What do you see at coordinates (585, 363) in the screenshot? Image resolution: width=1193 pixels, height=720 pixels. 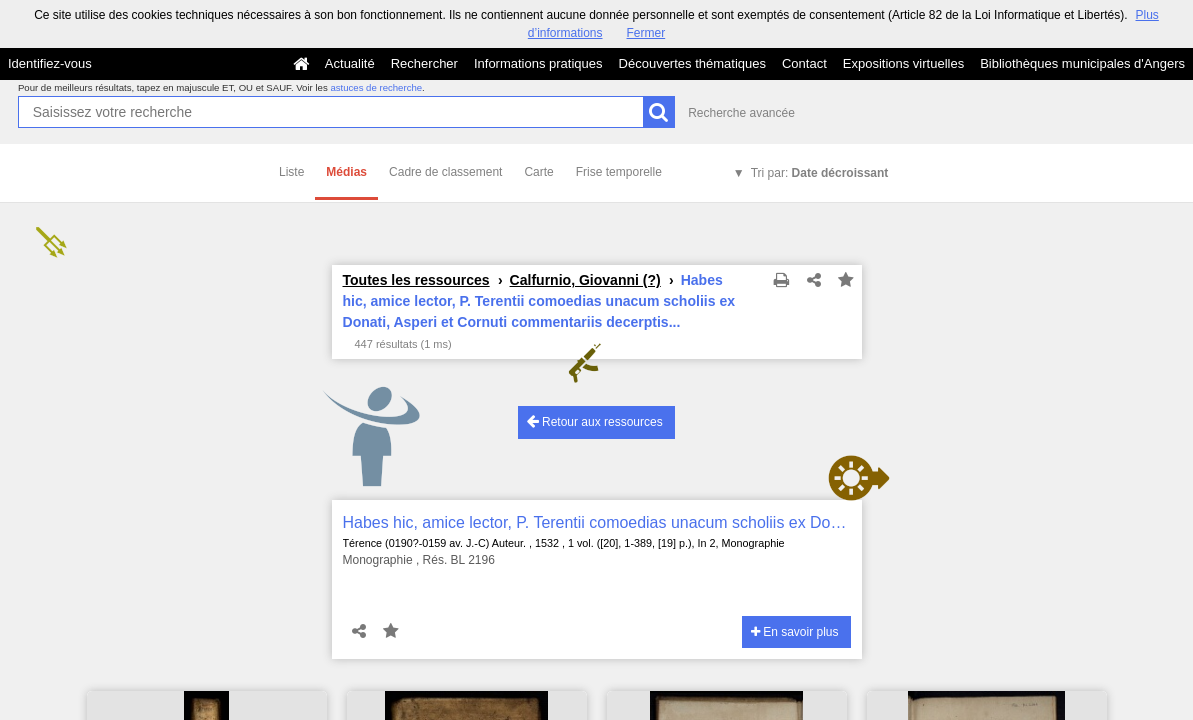 I see `select assault rifle weapon in game` at bounding box center [585, 363].